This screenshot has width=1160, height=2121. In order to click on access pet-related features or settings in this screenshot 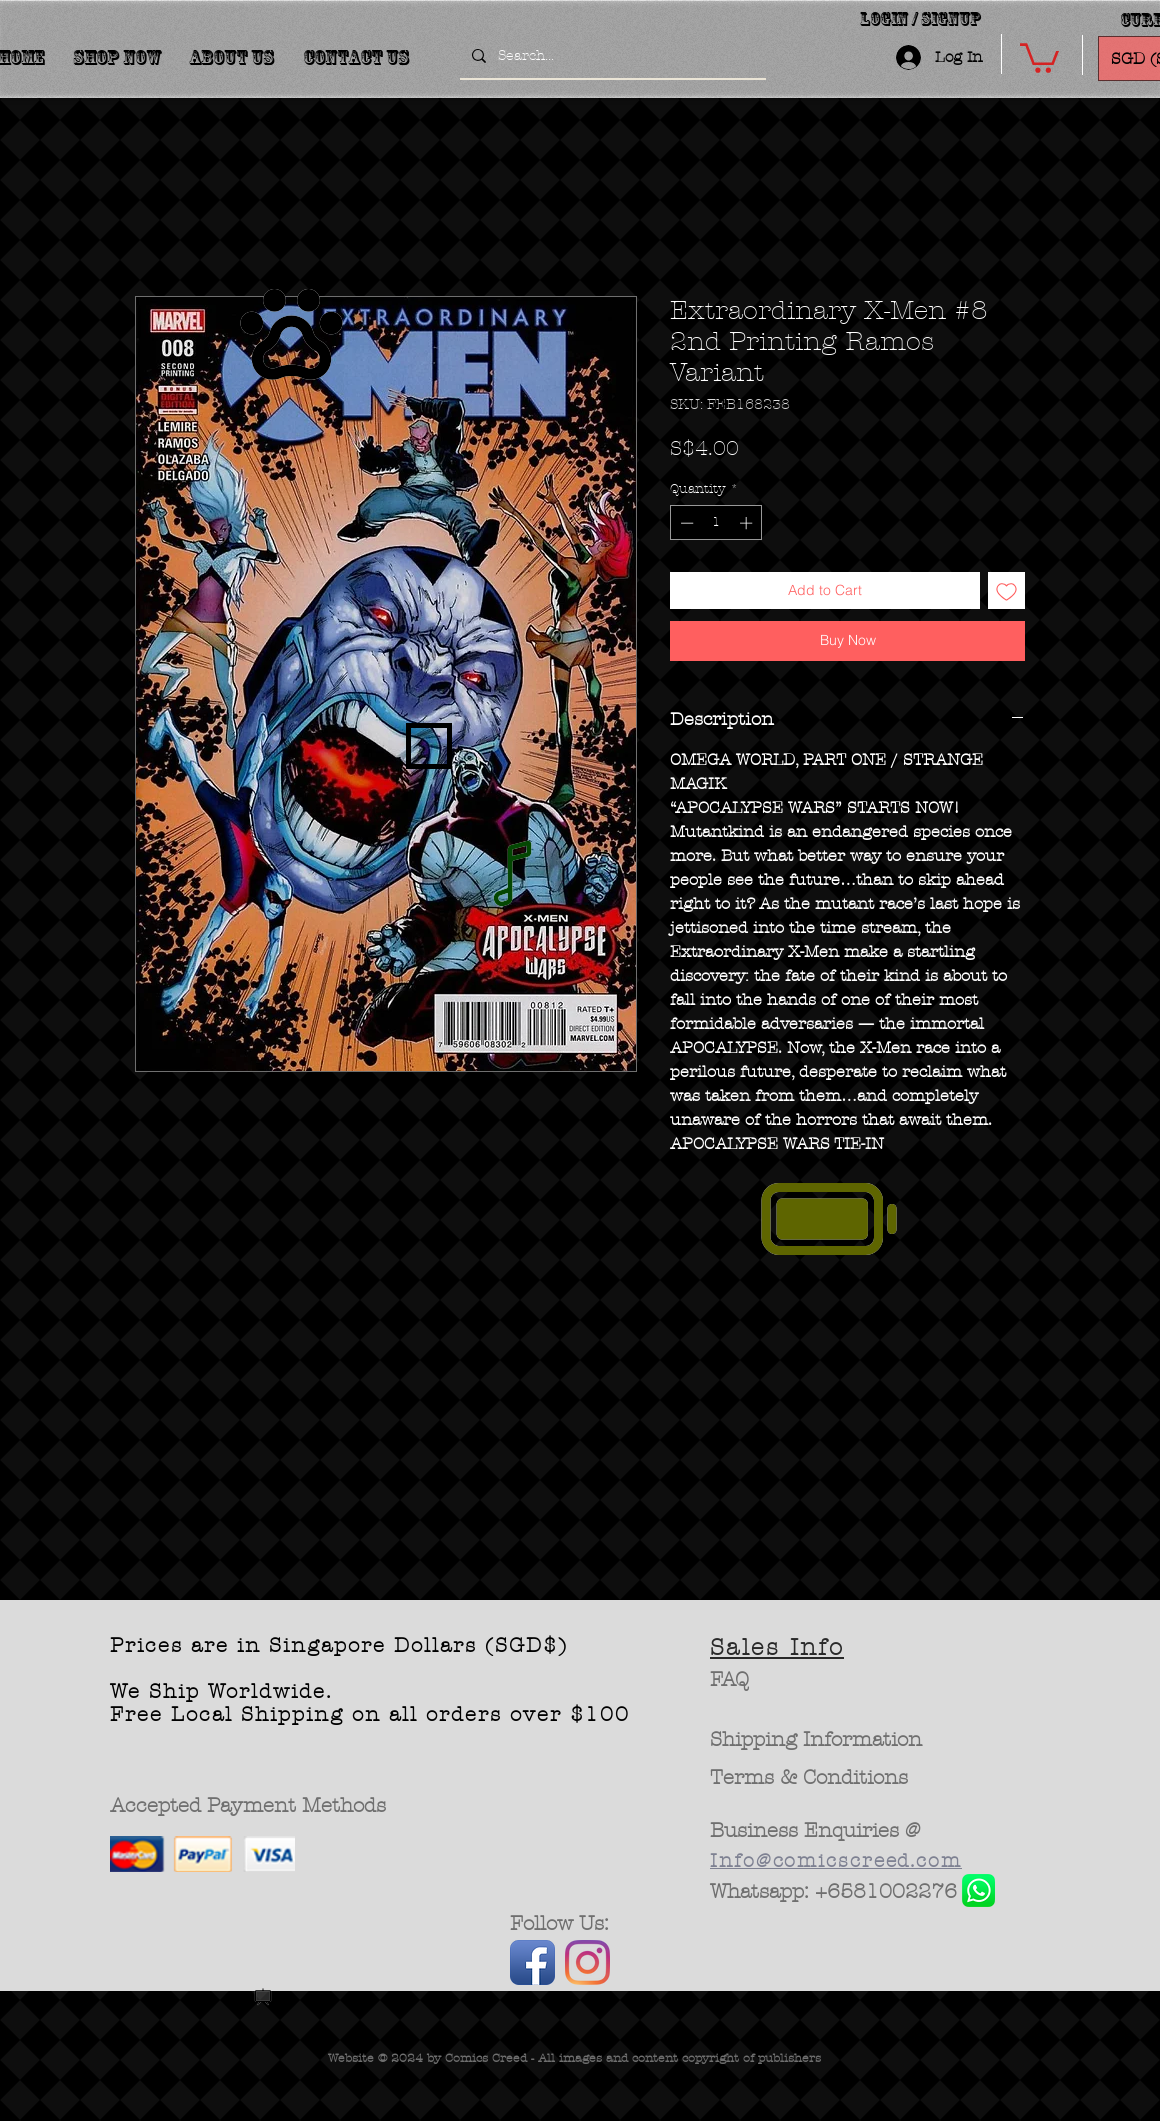, I will do `click(291, 332)`.